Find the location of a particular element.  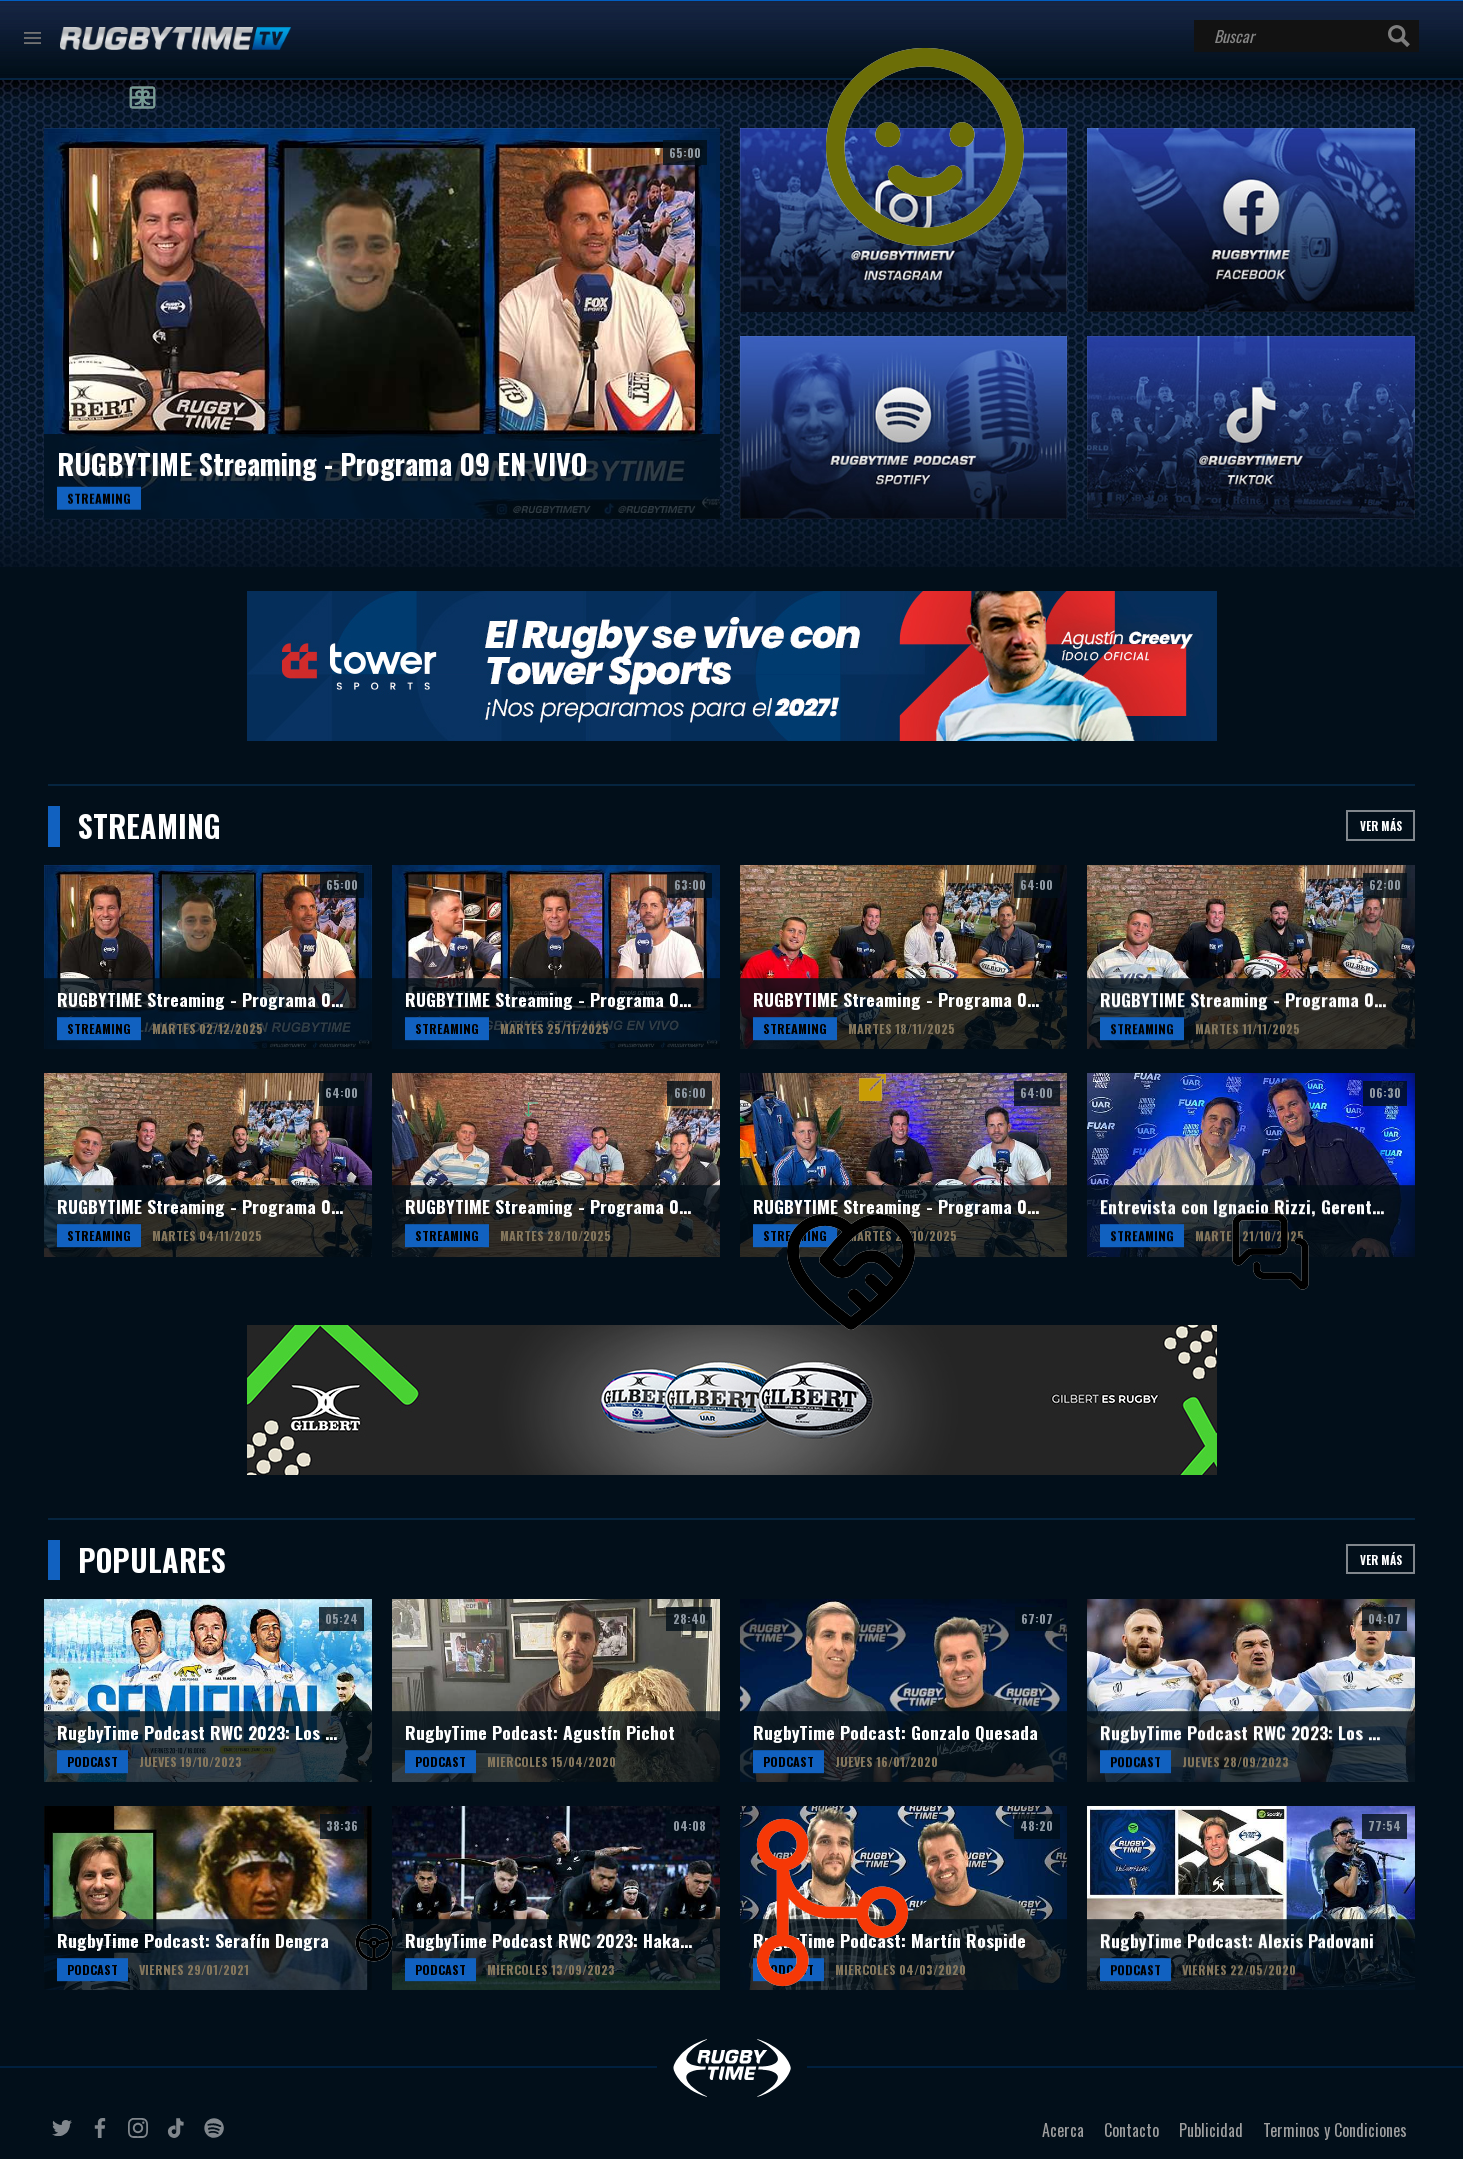

add emoji or reaction to content is located at coordinates (925, 147).